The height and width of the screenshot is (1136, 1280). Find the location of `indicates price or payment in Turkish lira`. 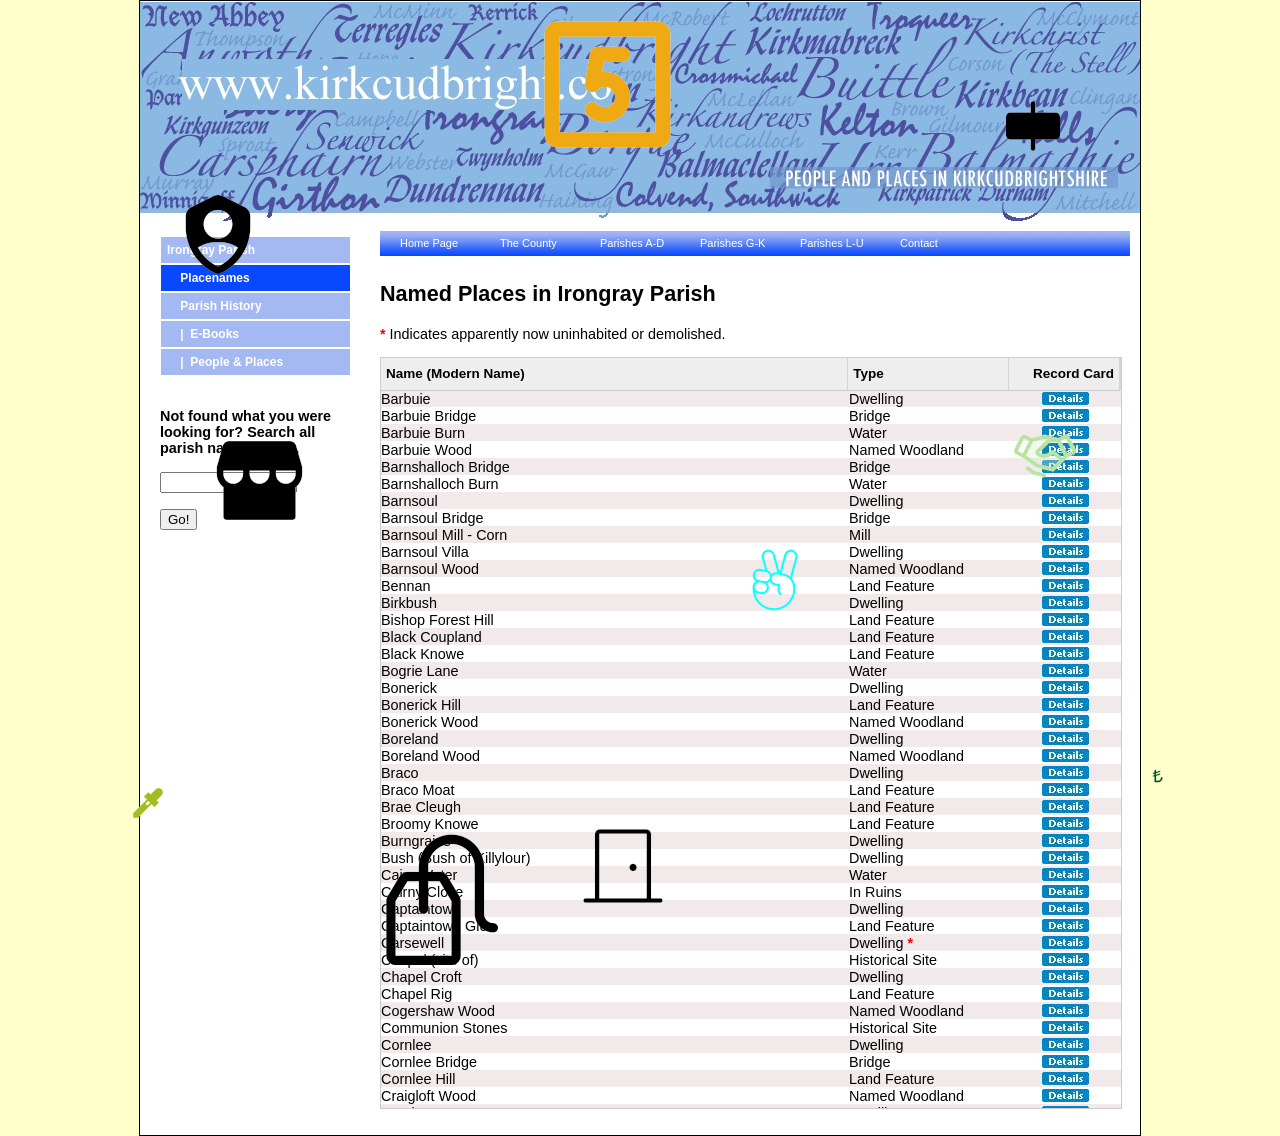

indicates price or payment in Turkish lira is located at coordinates (1157, 776).